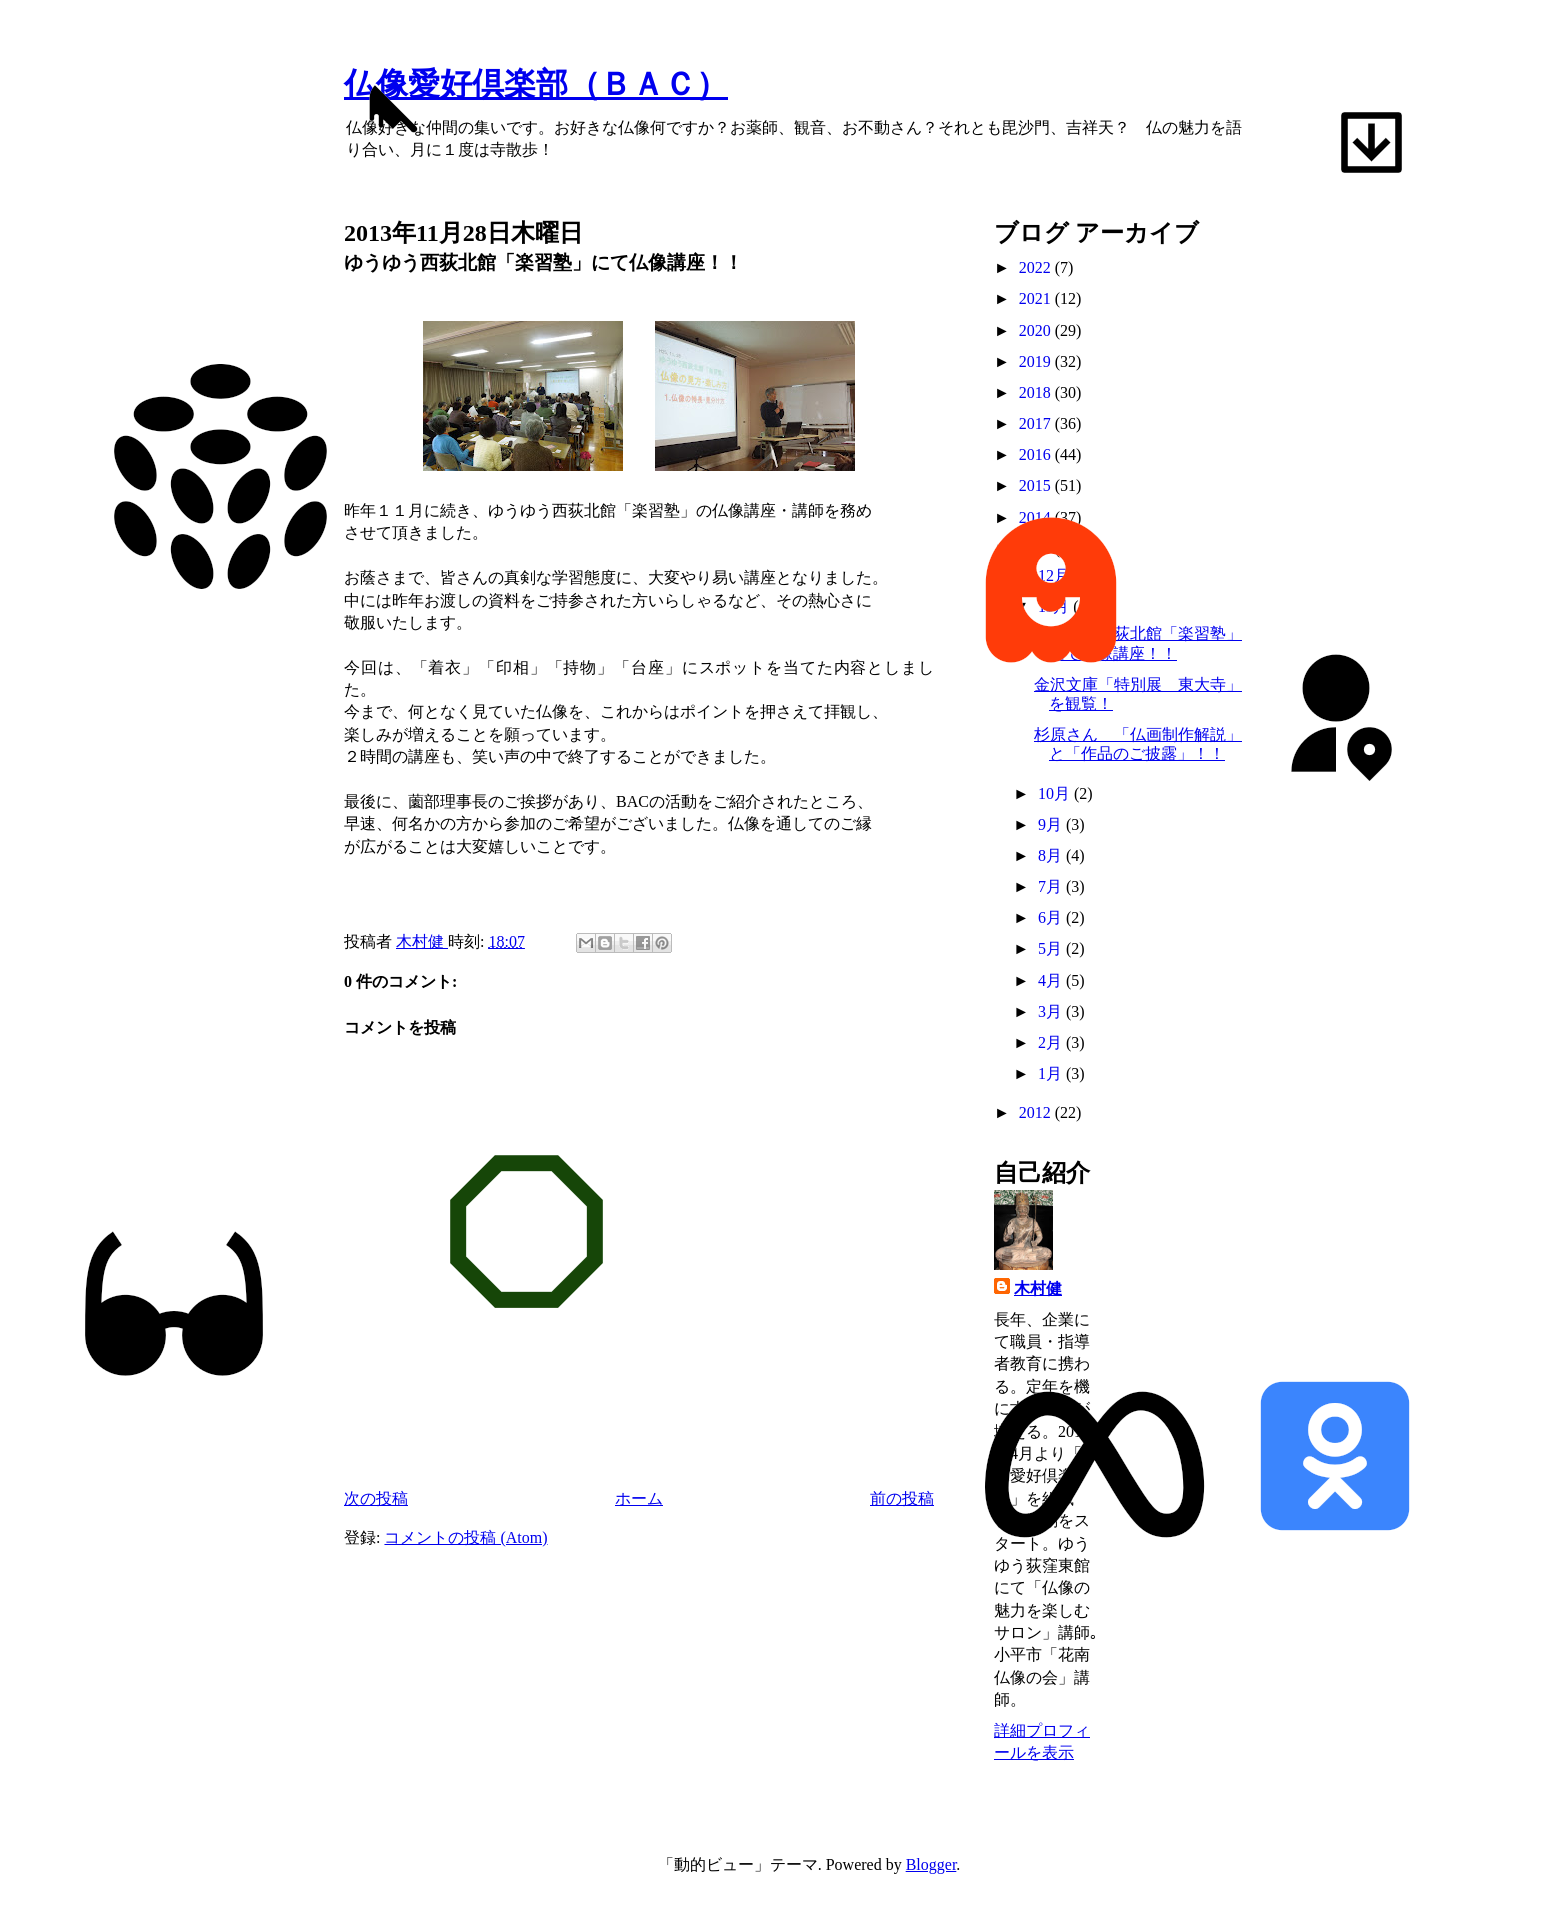 The width and height of the screenshot is (1568, 1917). I want to click on download file or content, so click(1371, 142).